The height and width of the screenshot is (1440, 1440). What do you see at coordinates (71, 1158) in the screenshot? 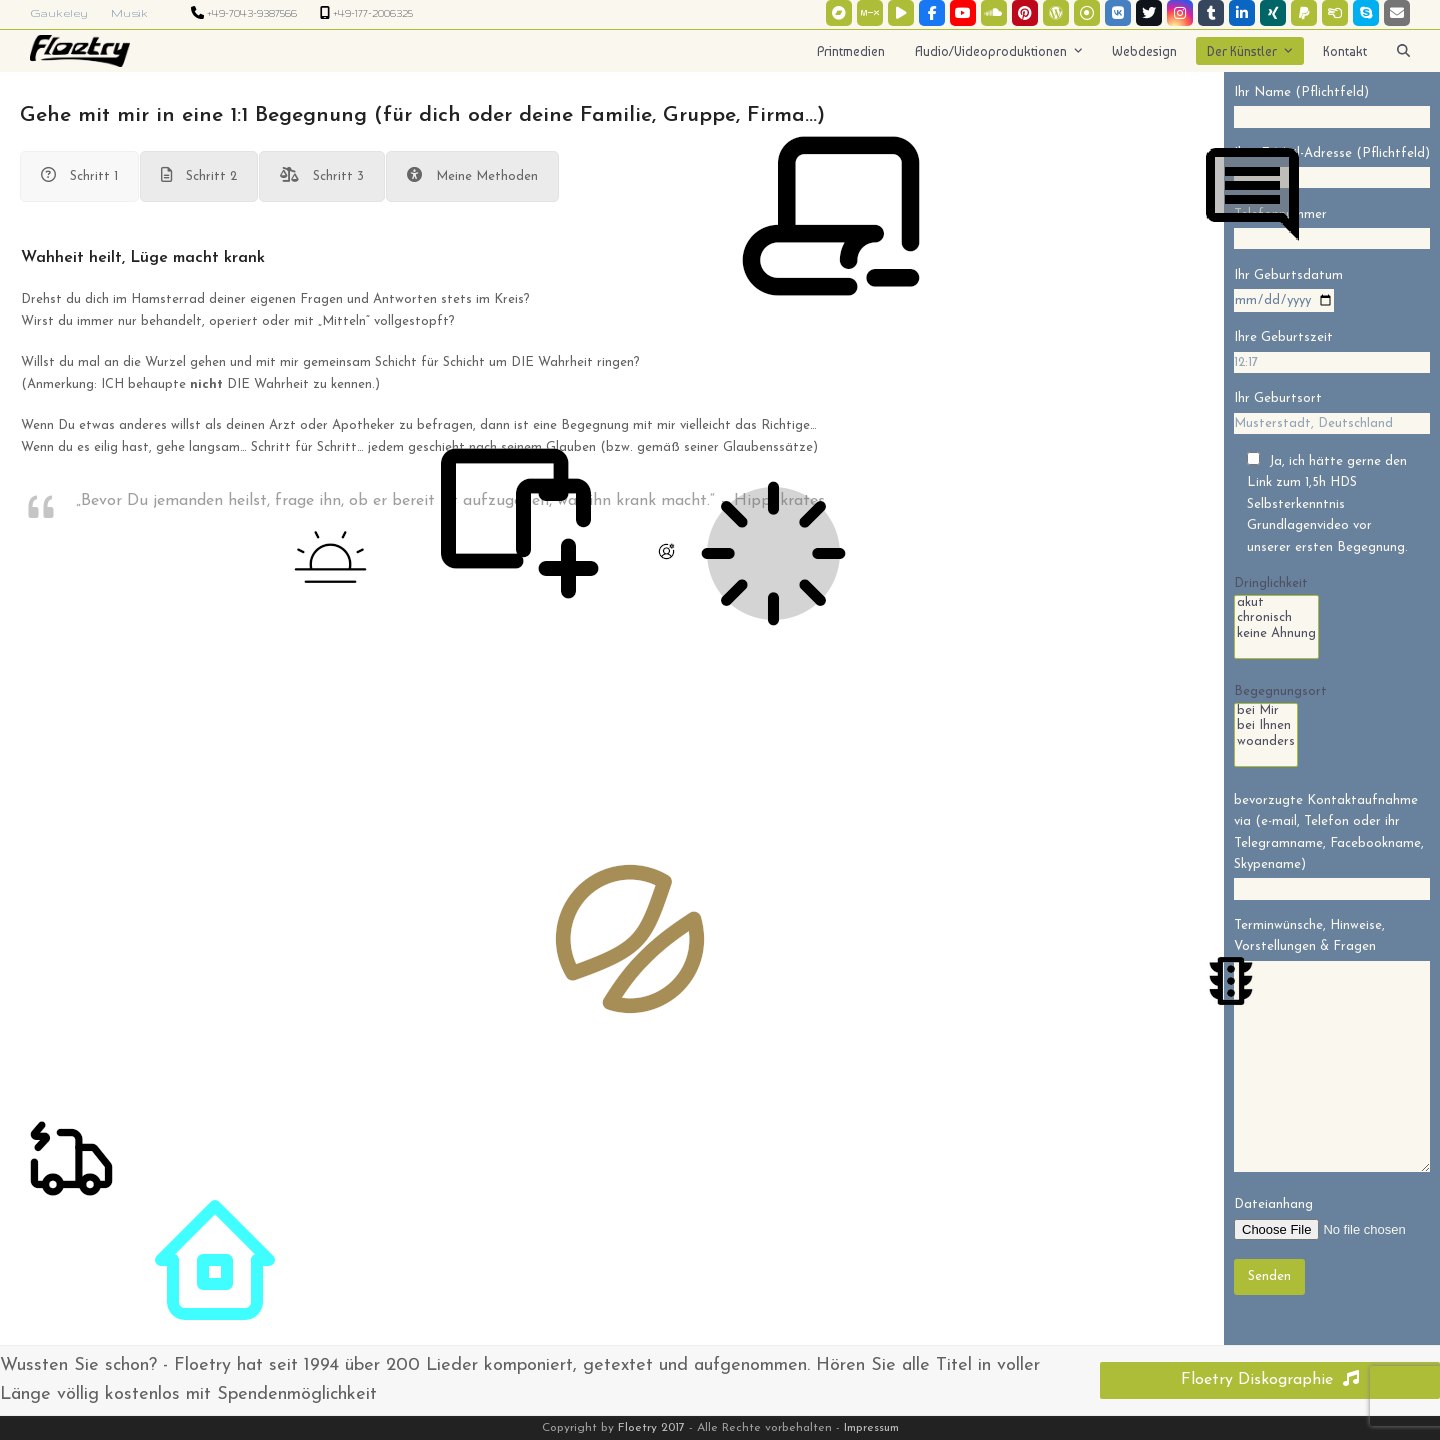
I see `select electric vehicle delivery option` at bounding box center [71, 1158].